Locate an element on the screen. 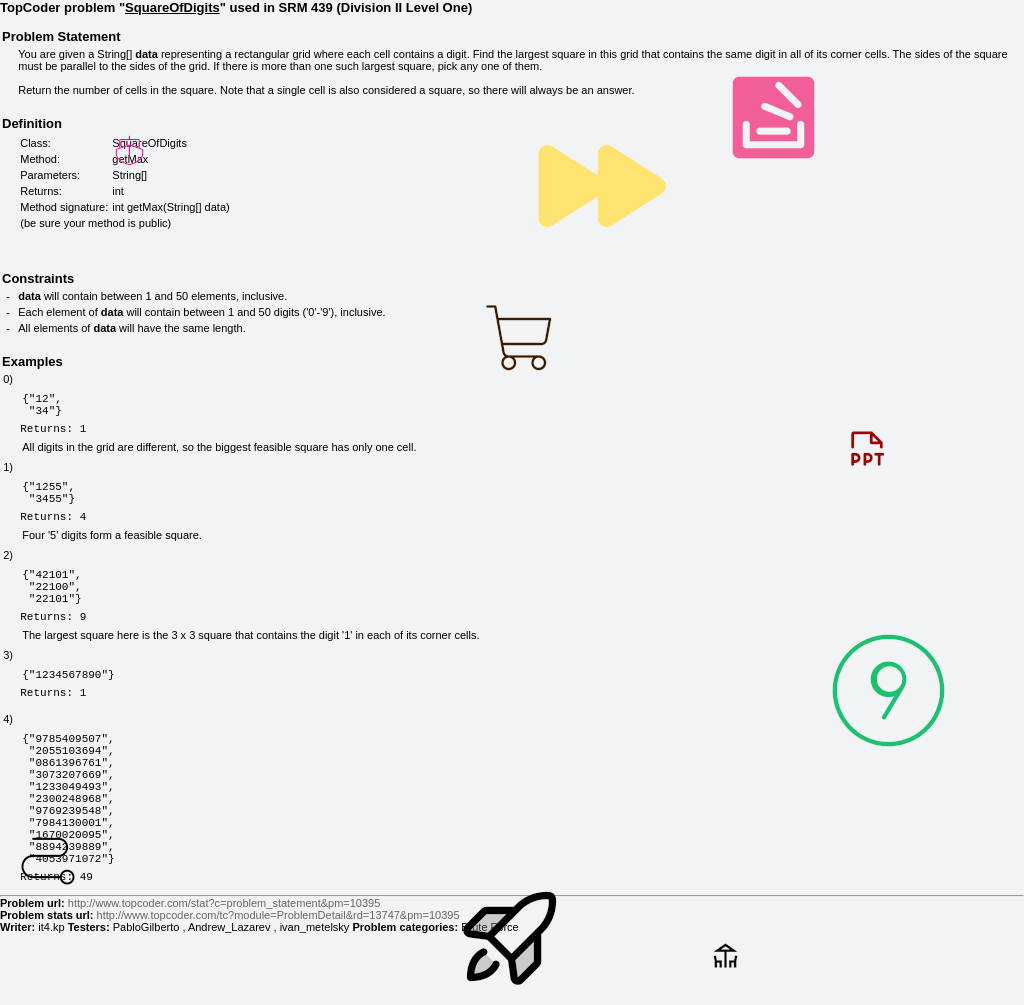 The width and height of the screenshot is (1024, 1005). visit stack overflow for developer help is located at coordinates (773, 117).